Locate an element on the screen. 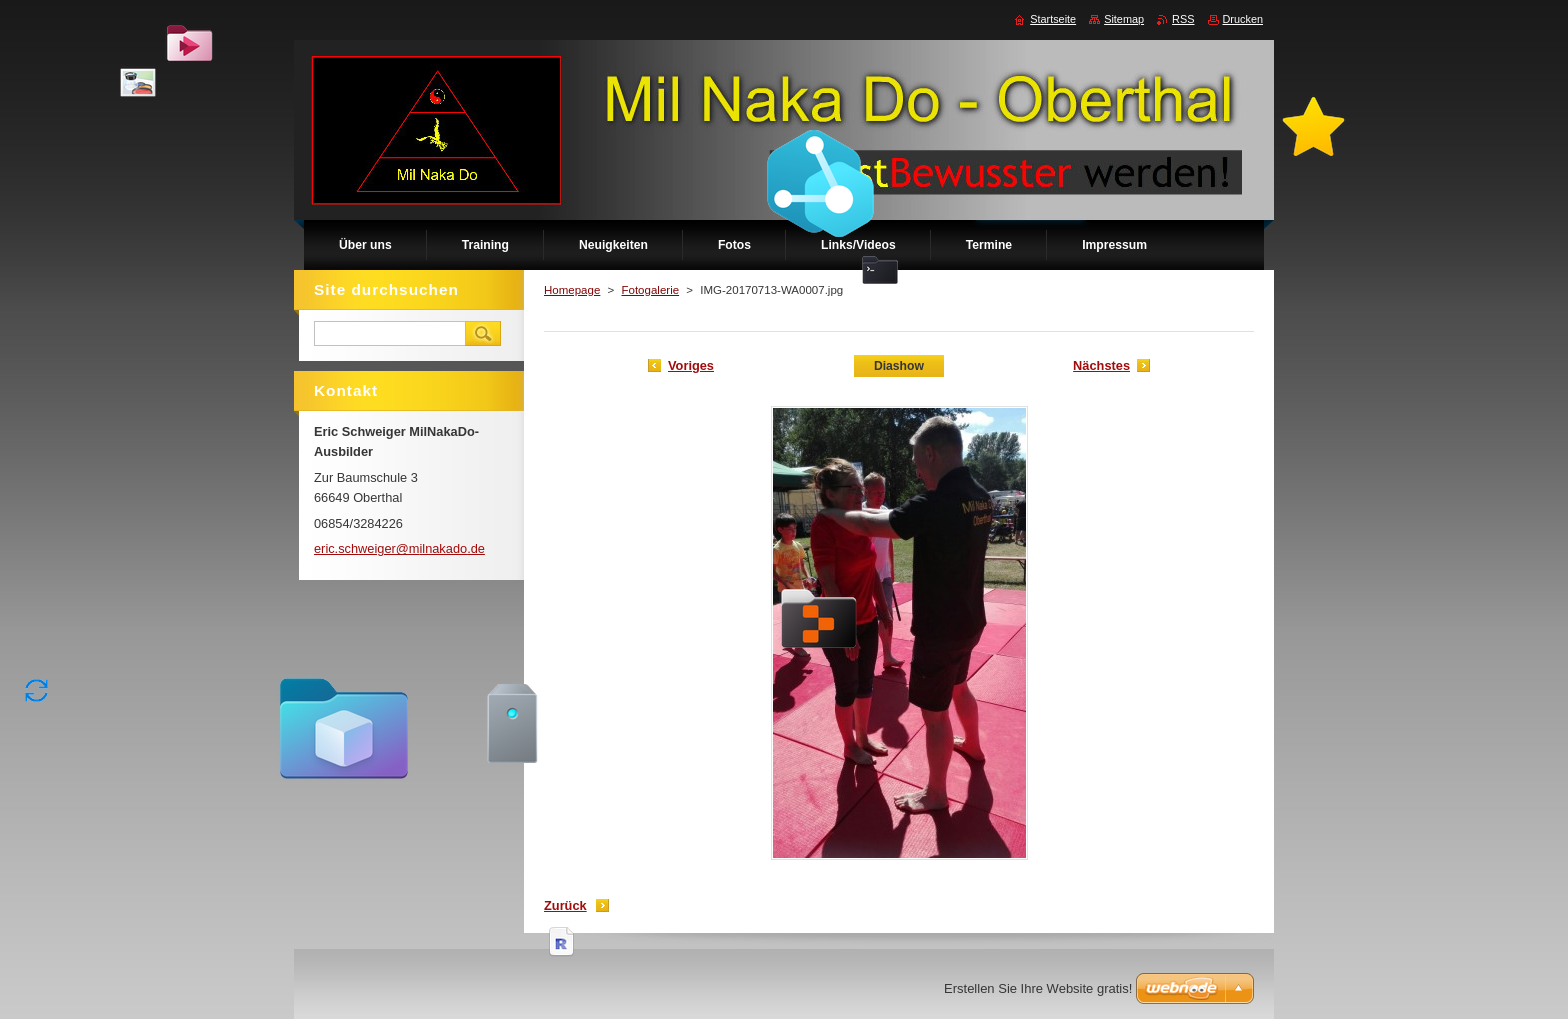 The height and width of the screenshot is (1019, 1568). view computer or system hardware information is located at coordinates (512, 723).